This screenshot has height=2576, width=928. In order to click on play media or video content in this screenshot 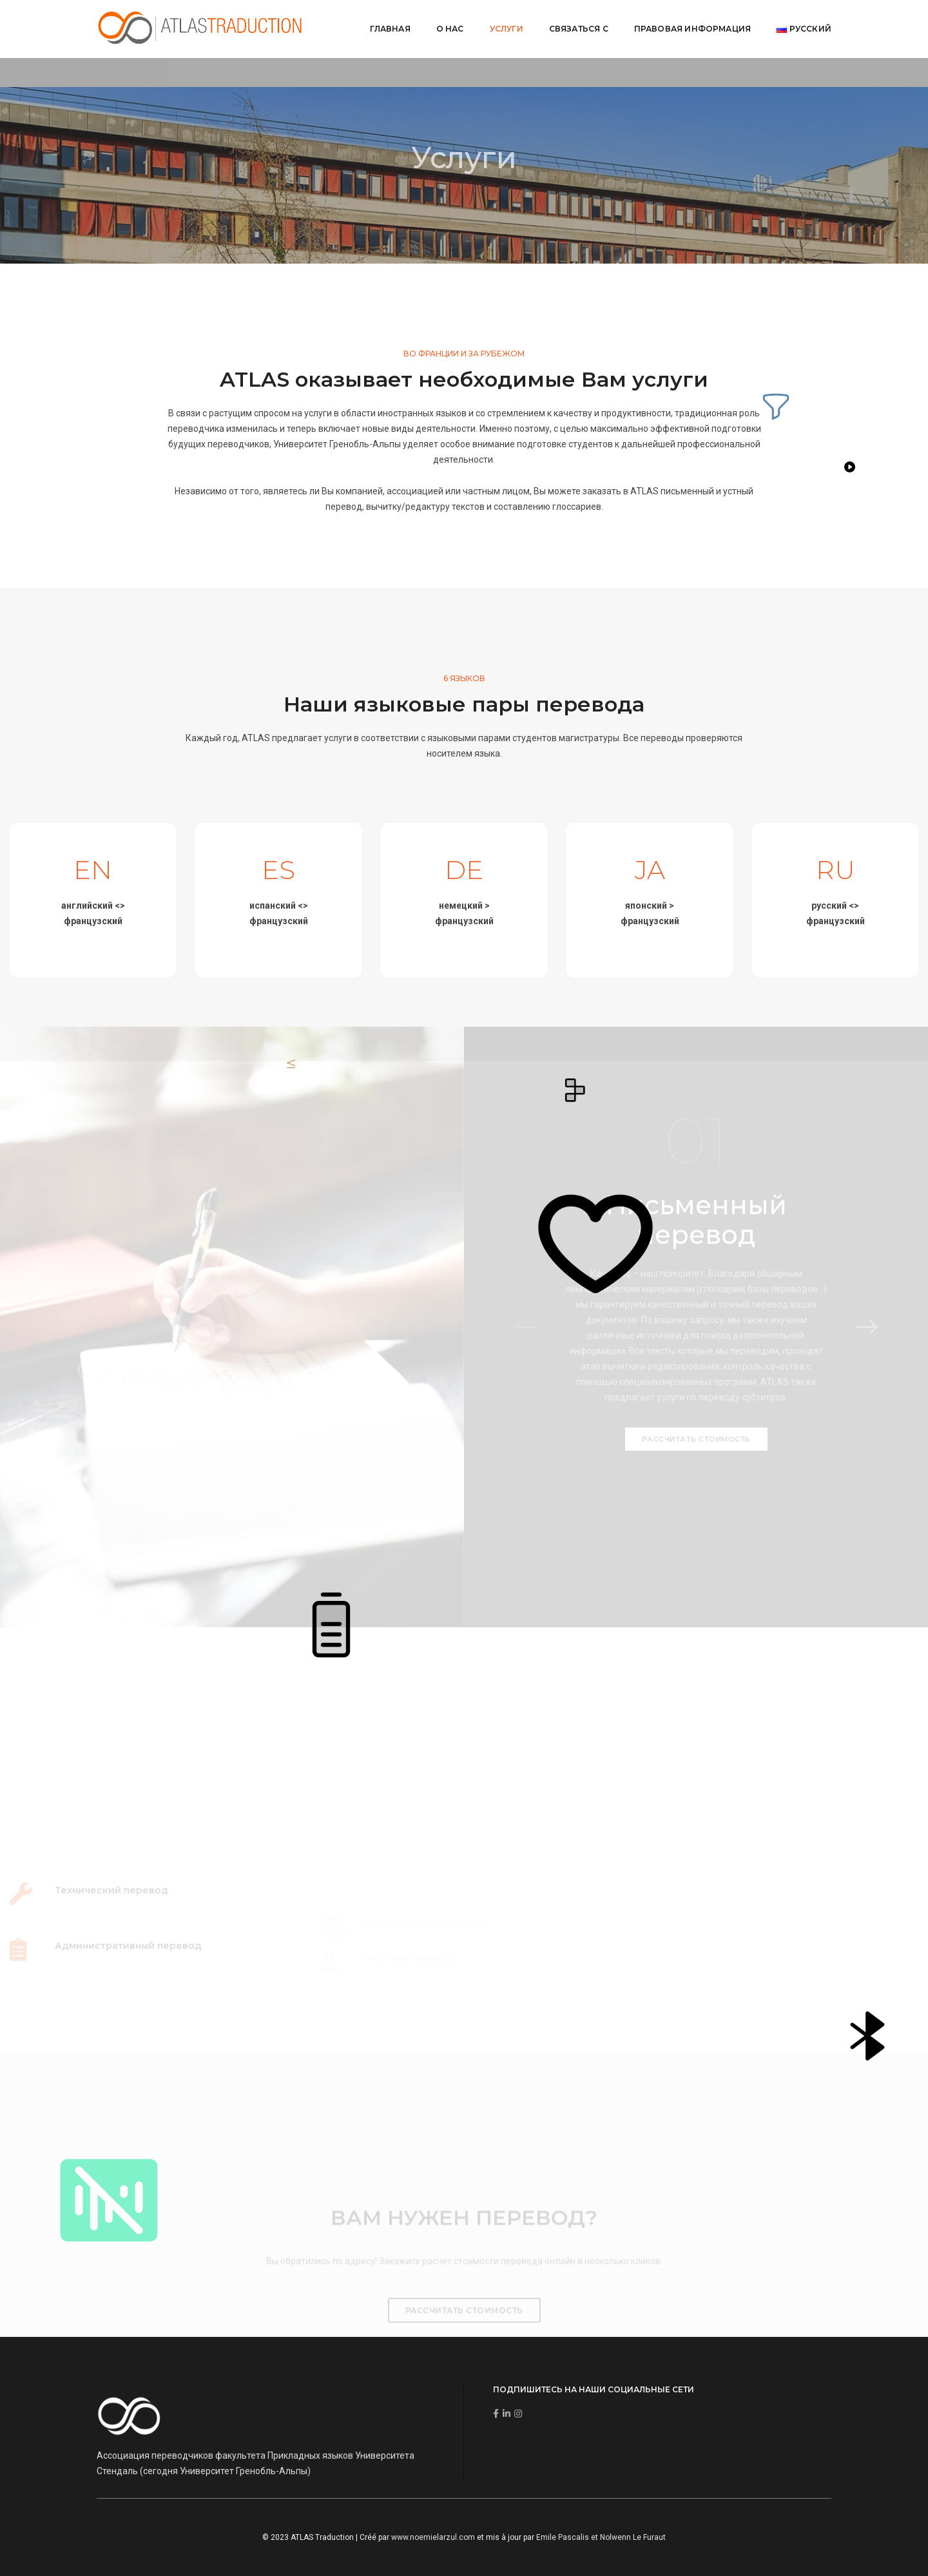, I will do `click(849, 467)`.